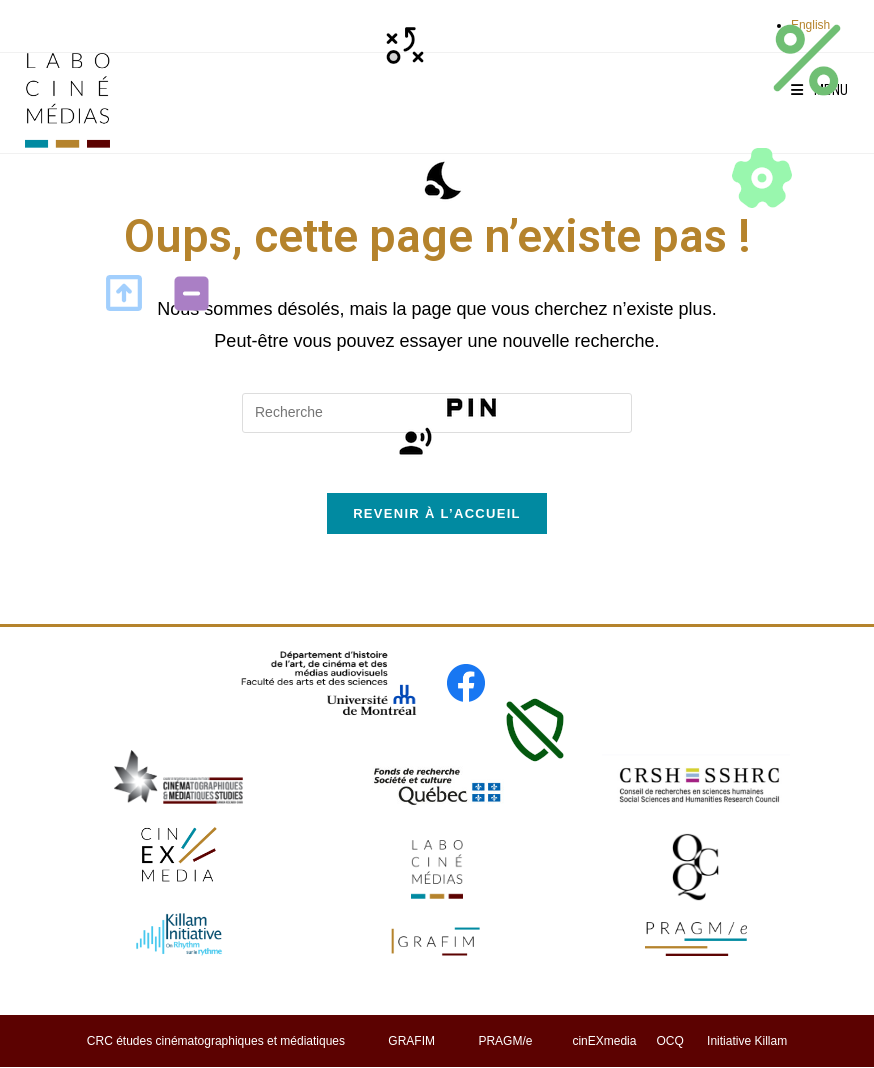 The width and height of the screenshot is (874, 1068). Describe the element at coordinates (807, 58) in the screenshot. I see `view discount or sale information` at that location.